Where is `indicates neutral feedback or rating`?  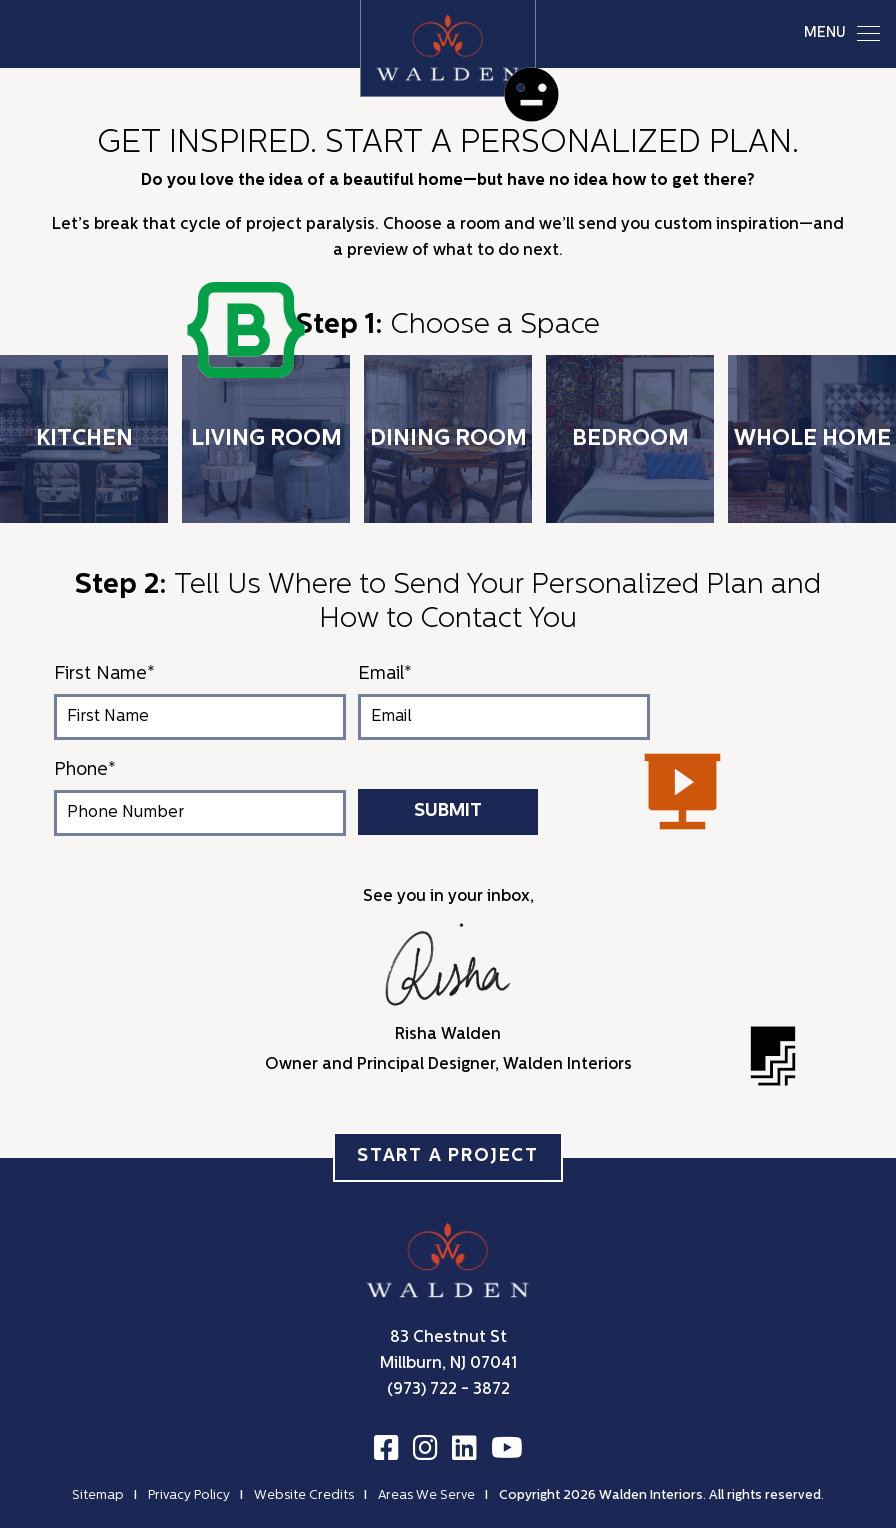
indicates neutral feedback or rating is located at coordinates (531, 94).